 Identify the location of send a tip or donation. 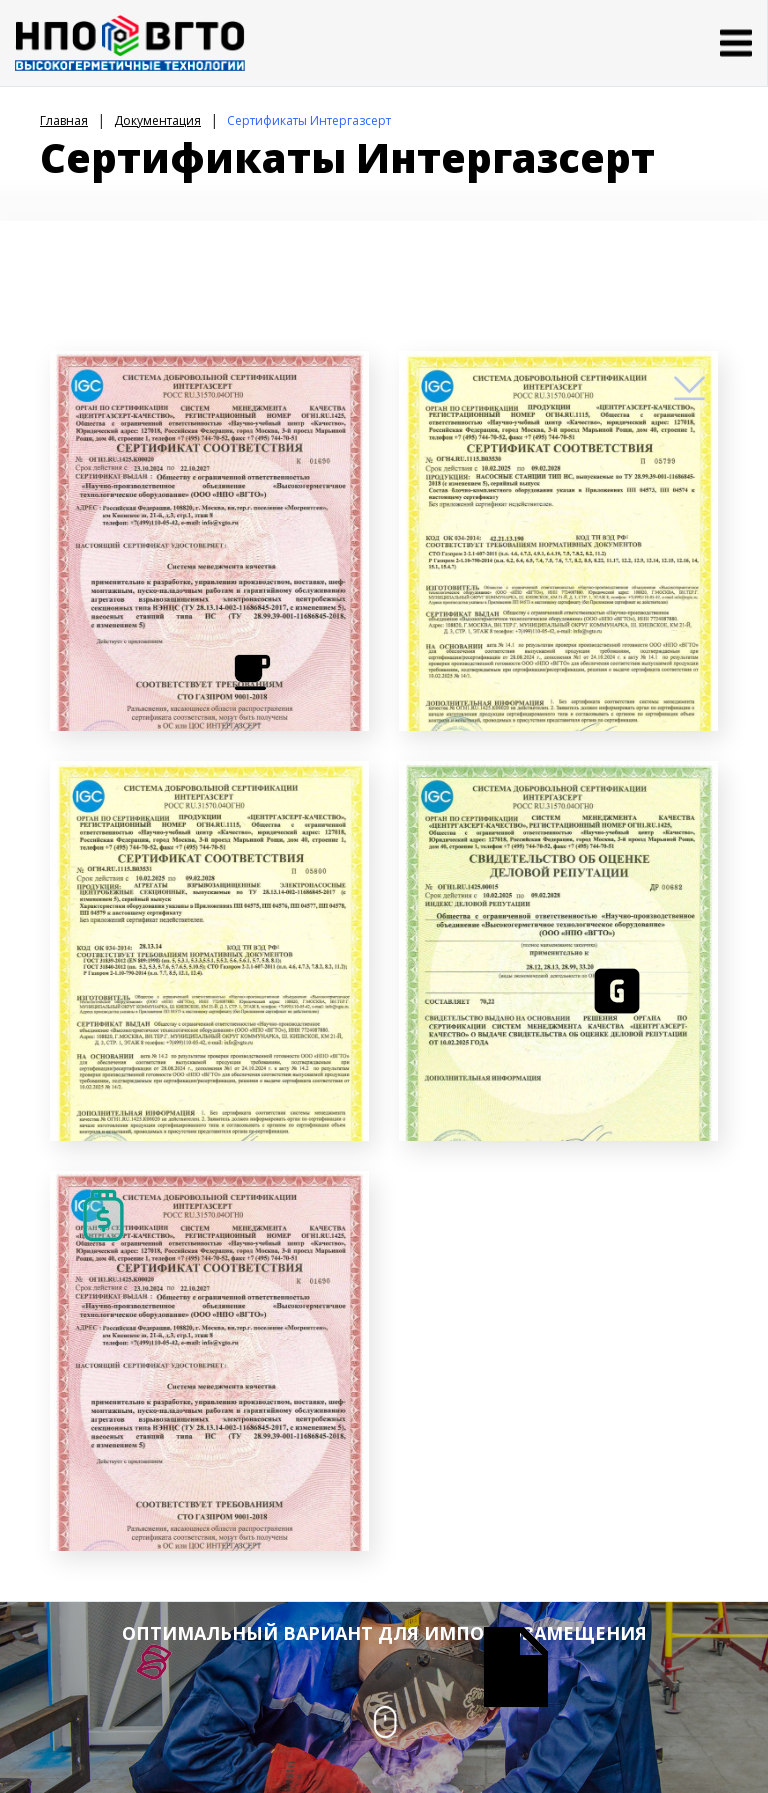
(103, 1215).